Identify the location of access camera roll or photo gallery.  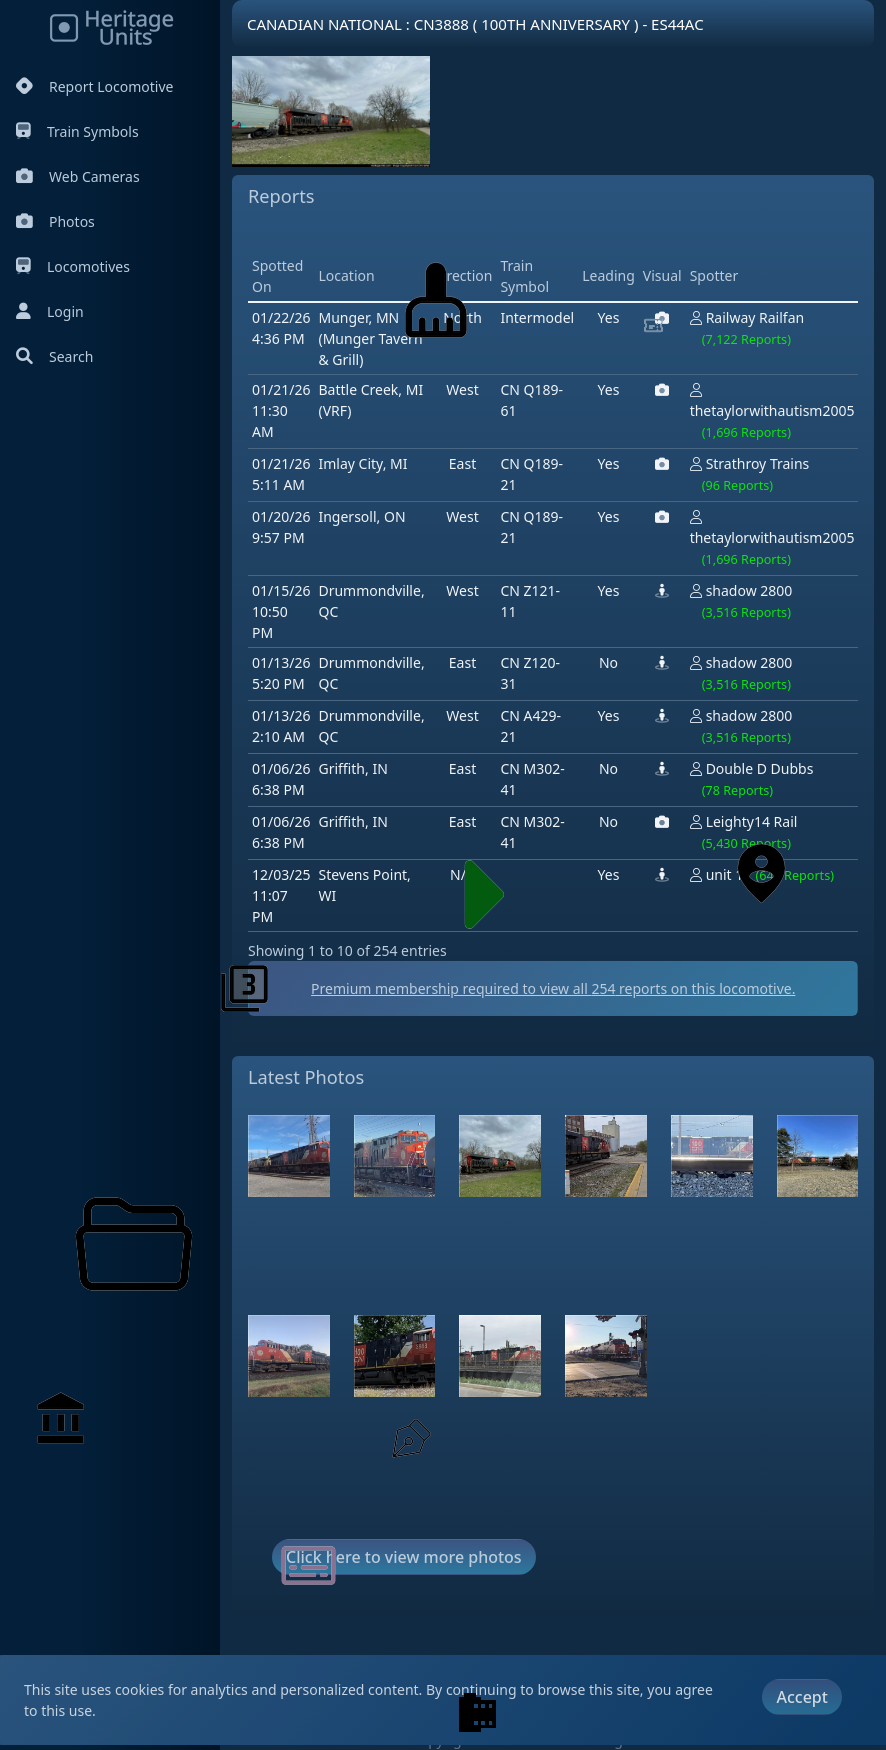
(477, 1713).